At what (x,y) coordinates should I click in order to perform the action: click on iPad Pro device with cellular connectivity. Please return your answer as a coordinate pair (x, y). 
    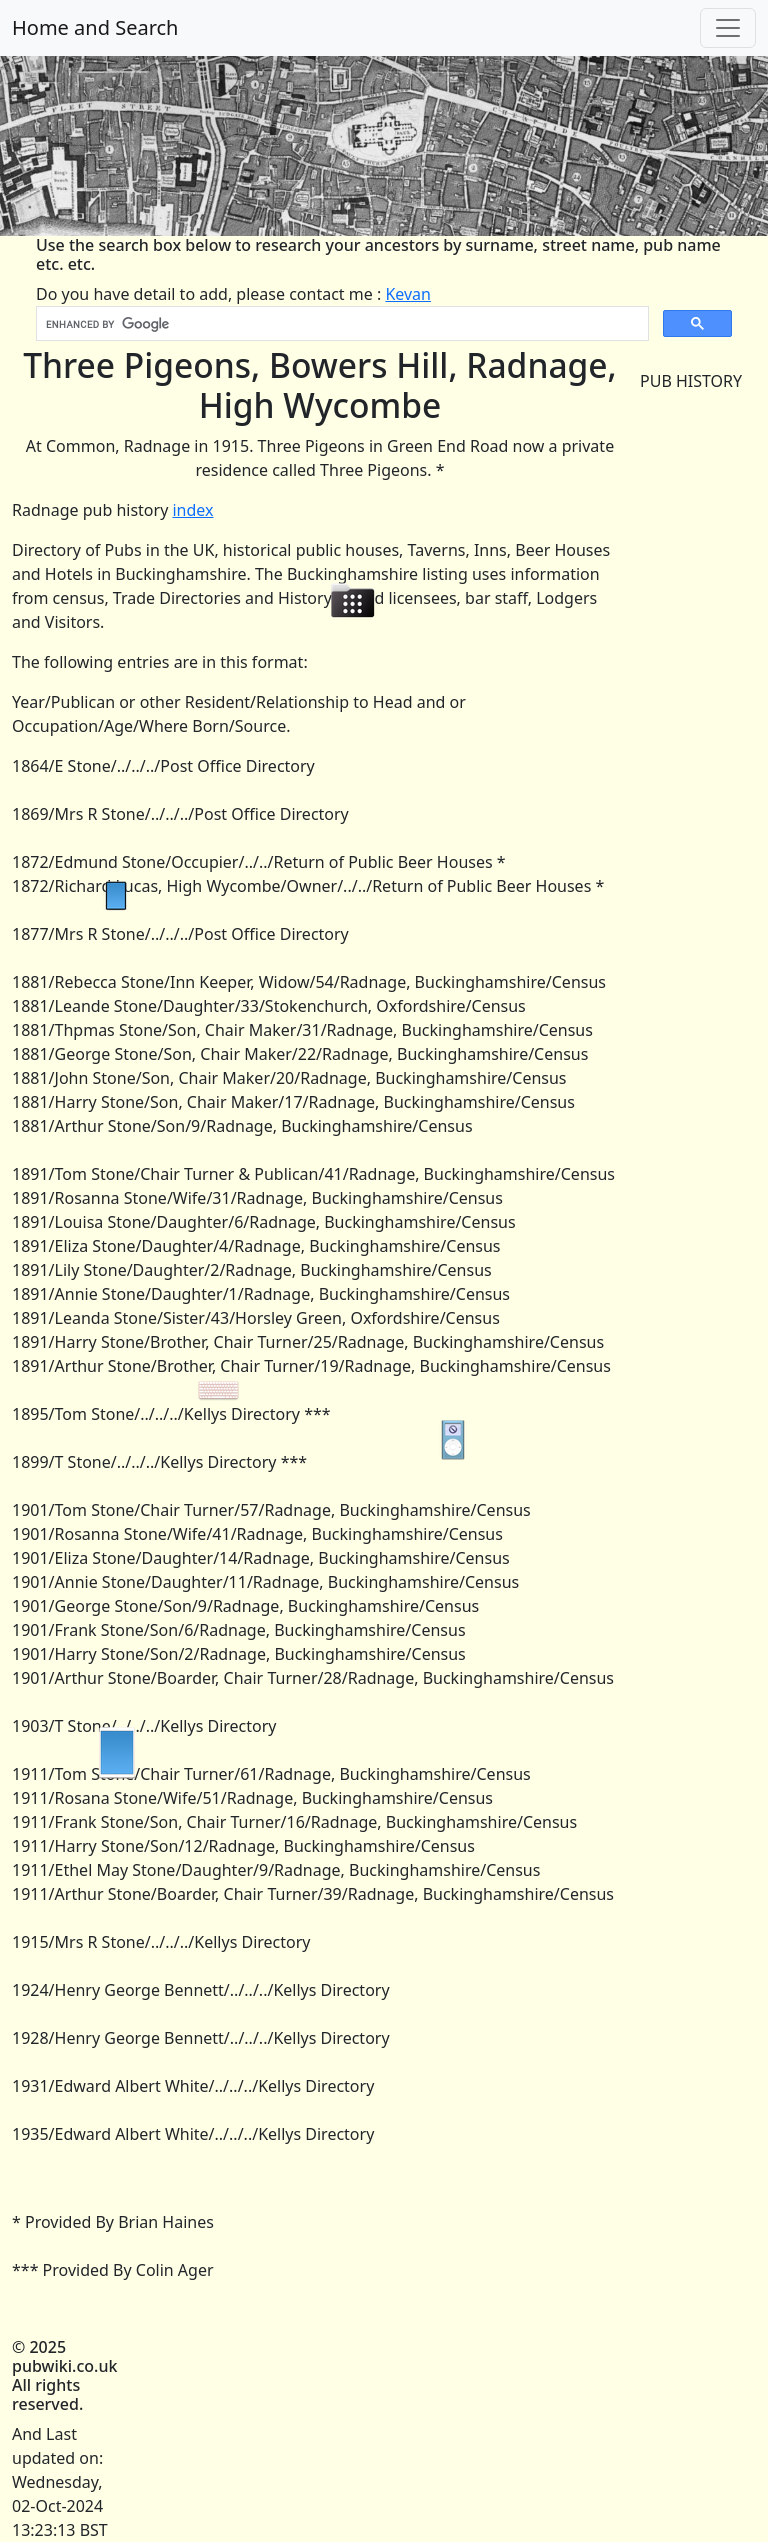
    Looking at the image, I should click on (117, 1753).